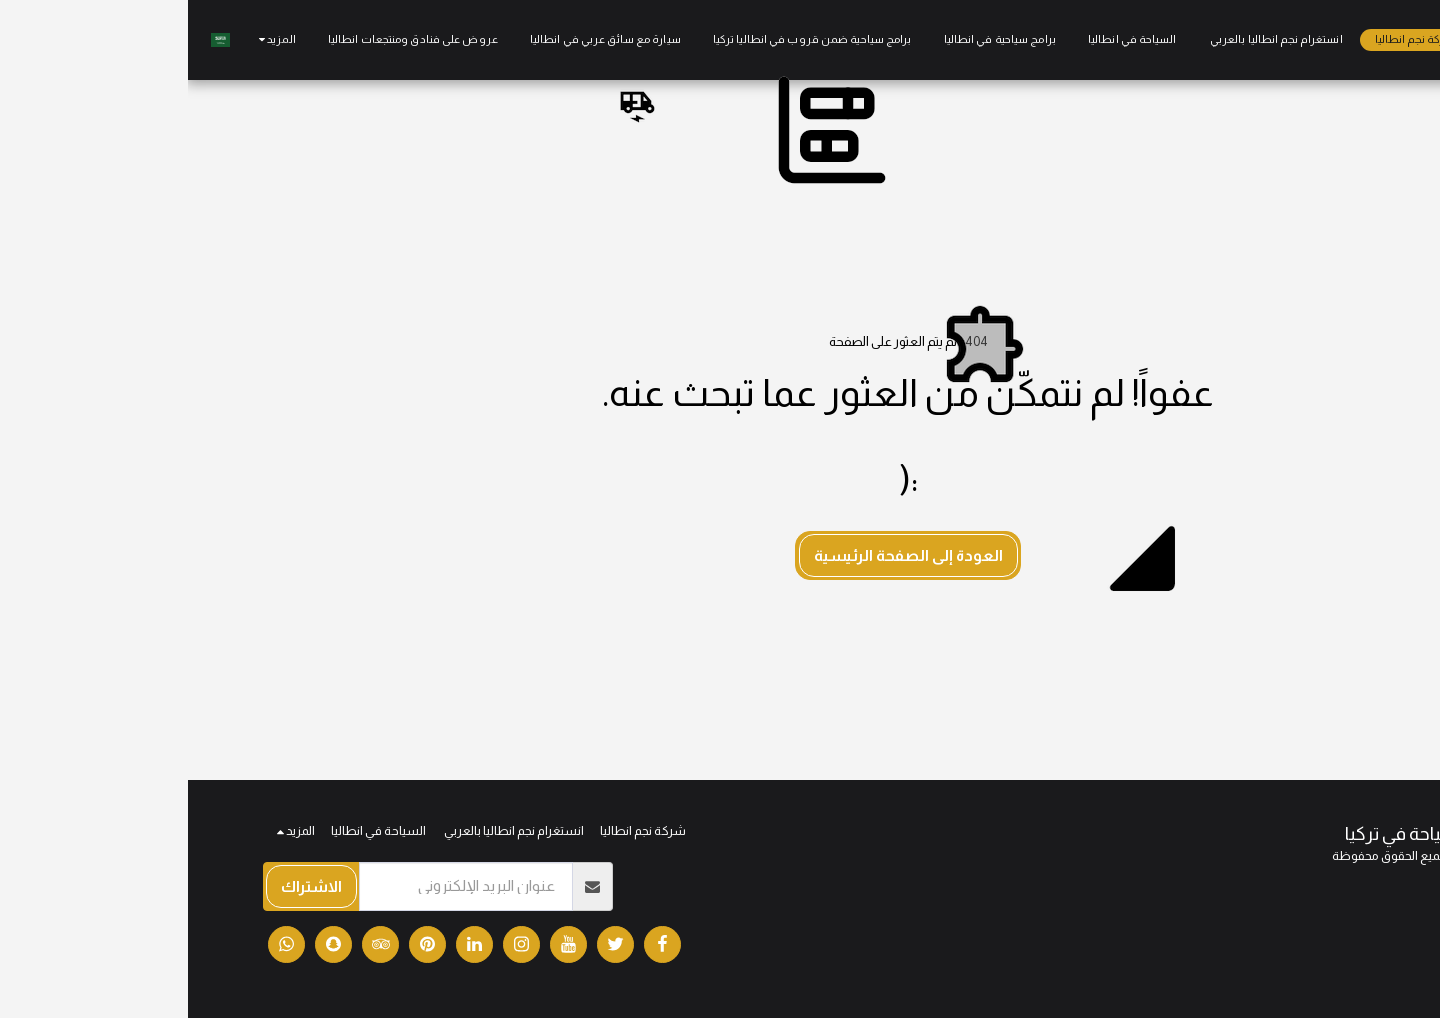 This screenshot has width=1440, height=1018. Describe the element at coordinates (637, 105) in the screenshot. I see `select electric rickshaw as transport option` at that location.